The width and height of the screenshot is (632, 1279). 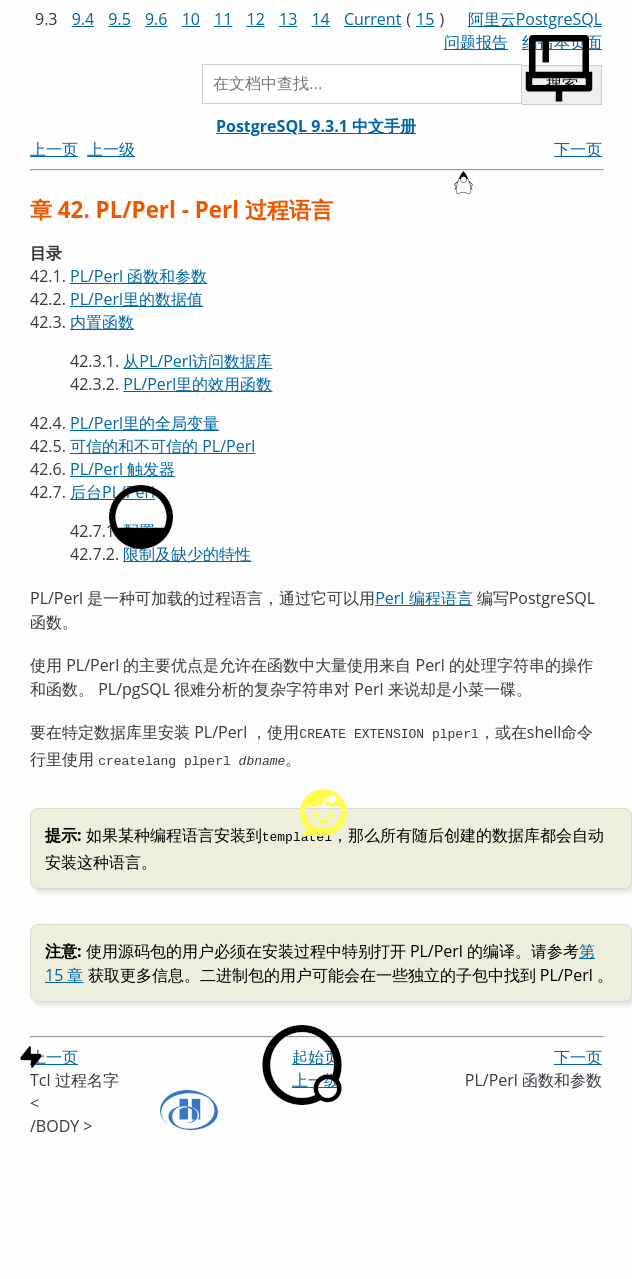 I want to click on open the Reddit app, so click(x=323, y=812).